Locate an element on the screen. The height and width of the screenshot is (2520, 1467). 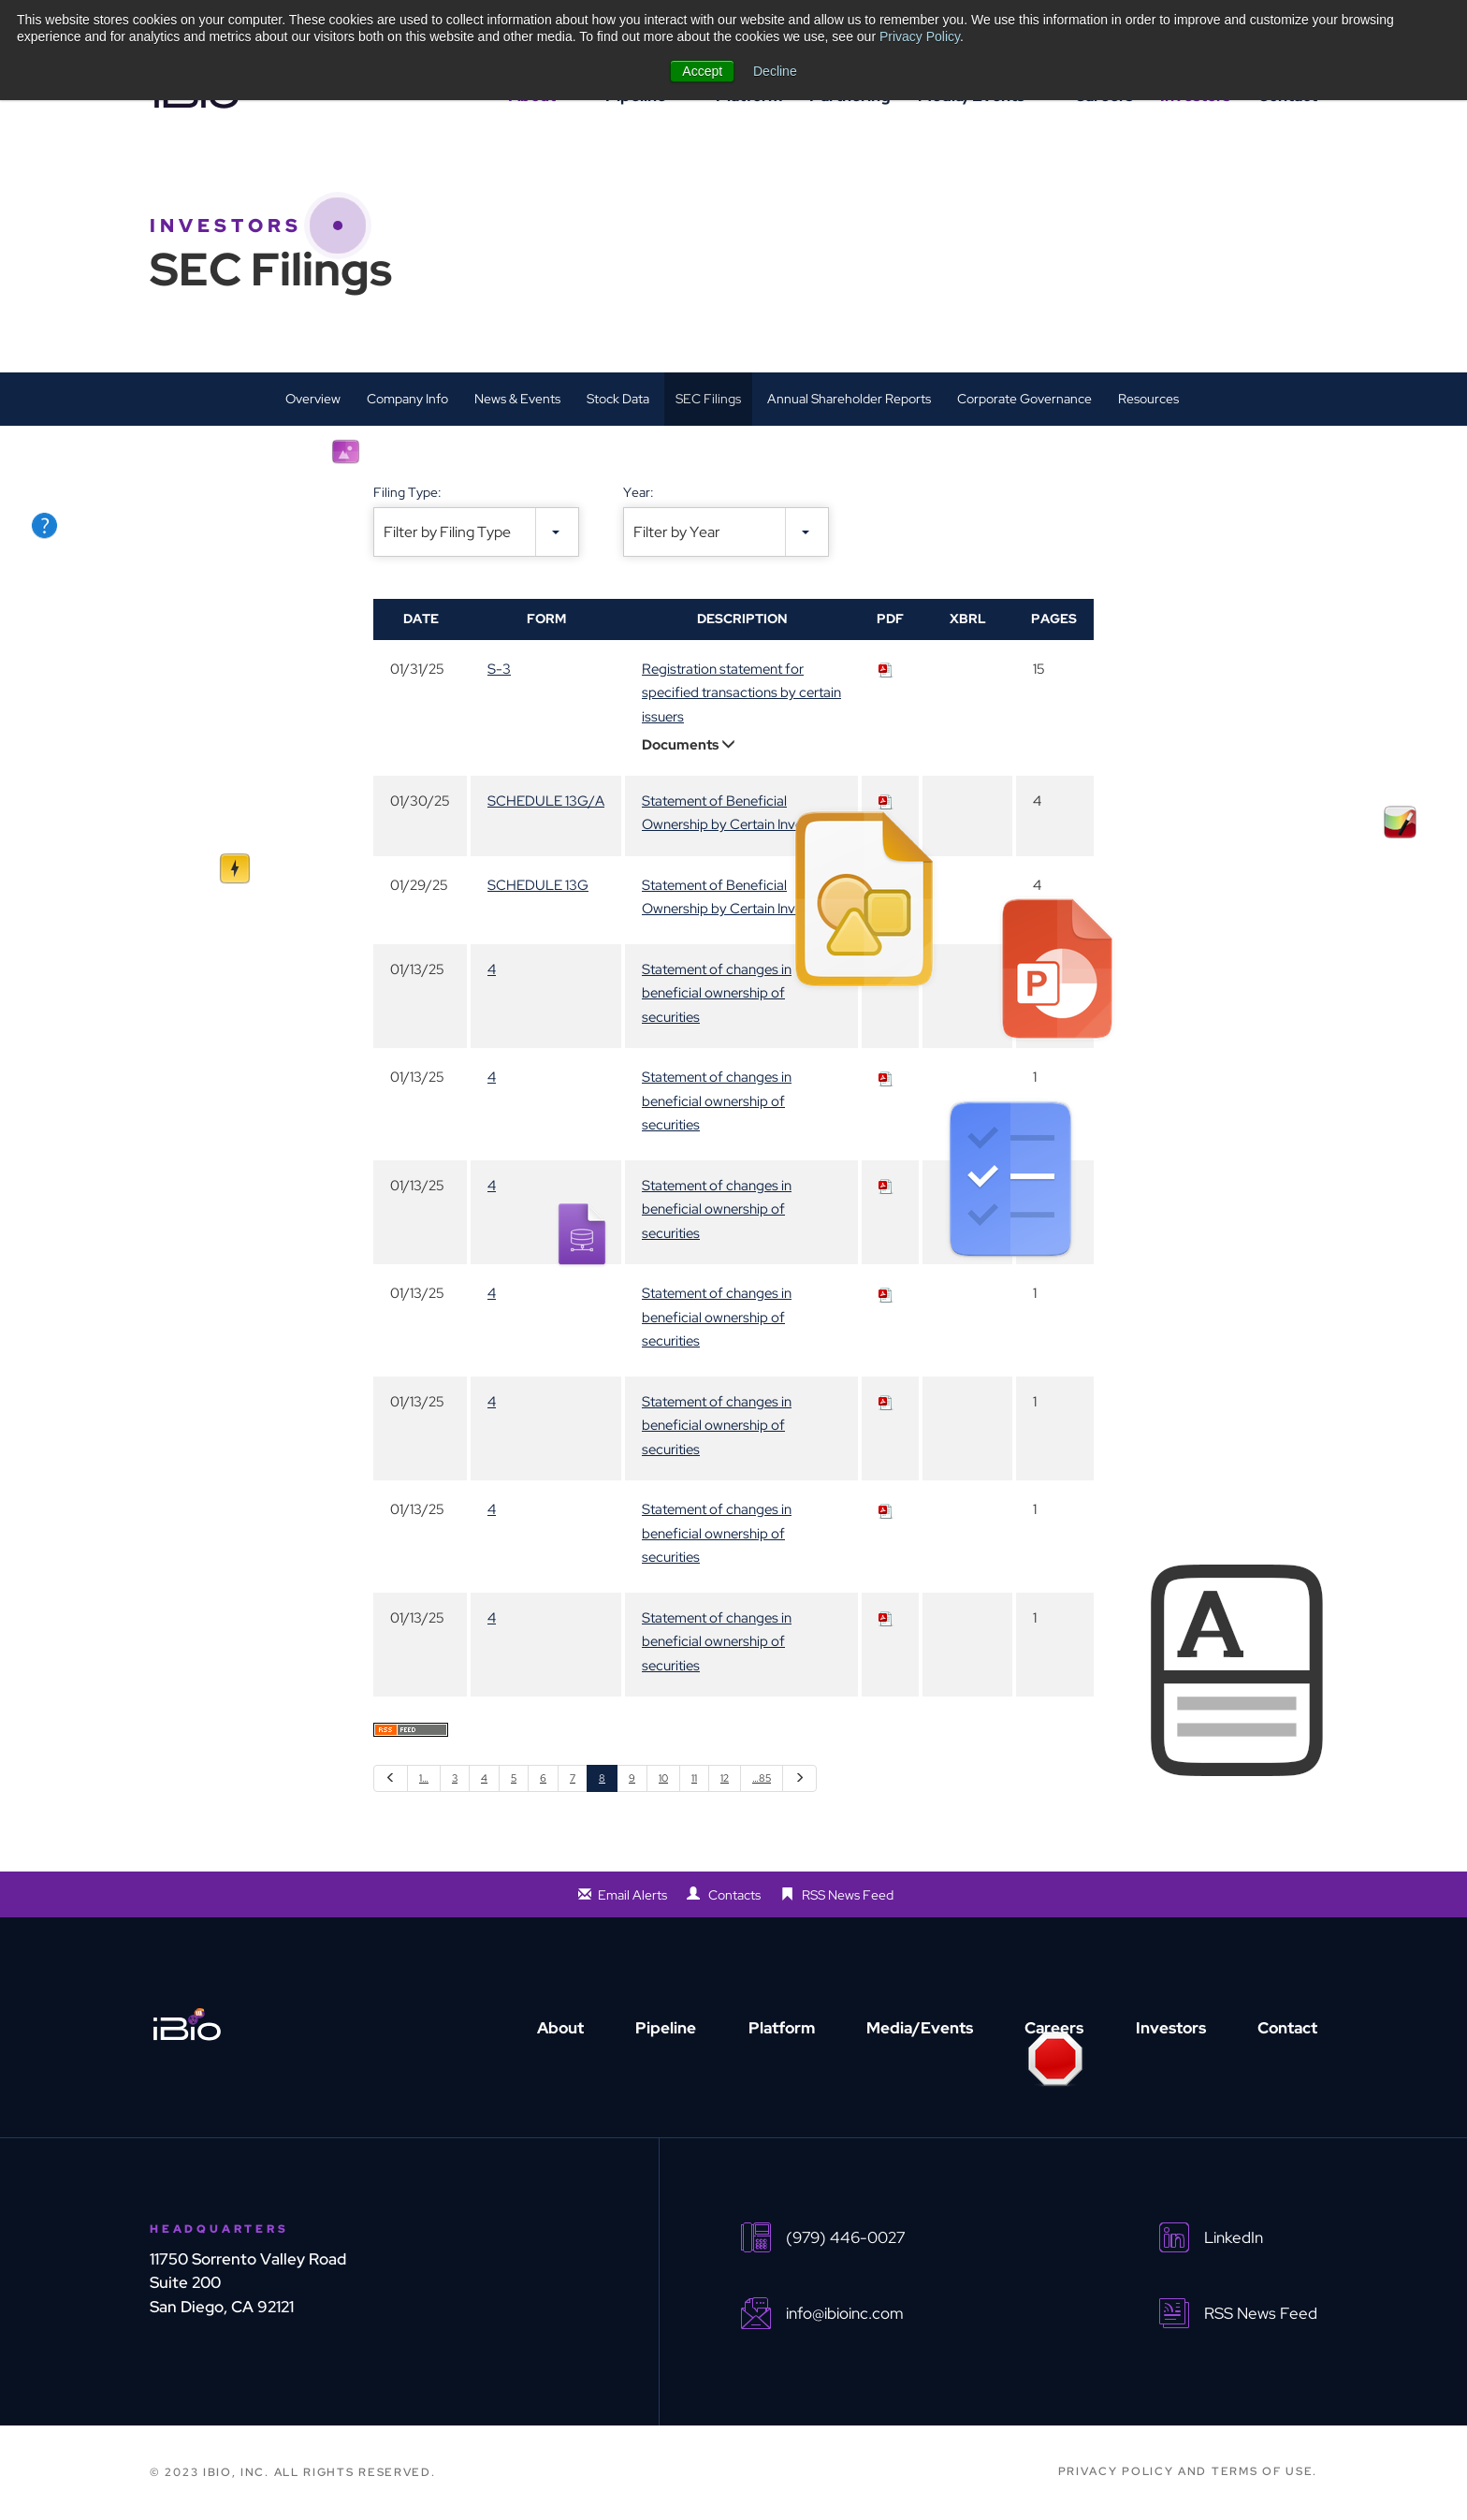
kexi database connection file is located at coordinates (582, 1235).